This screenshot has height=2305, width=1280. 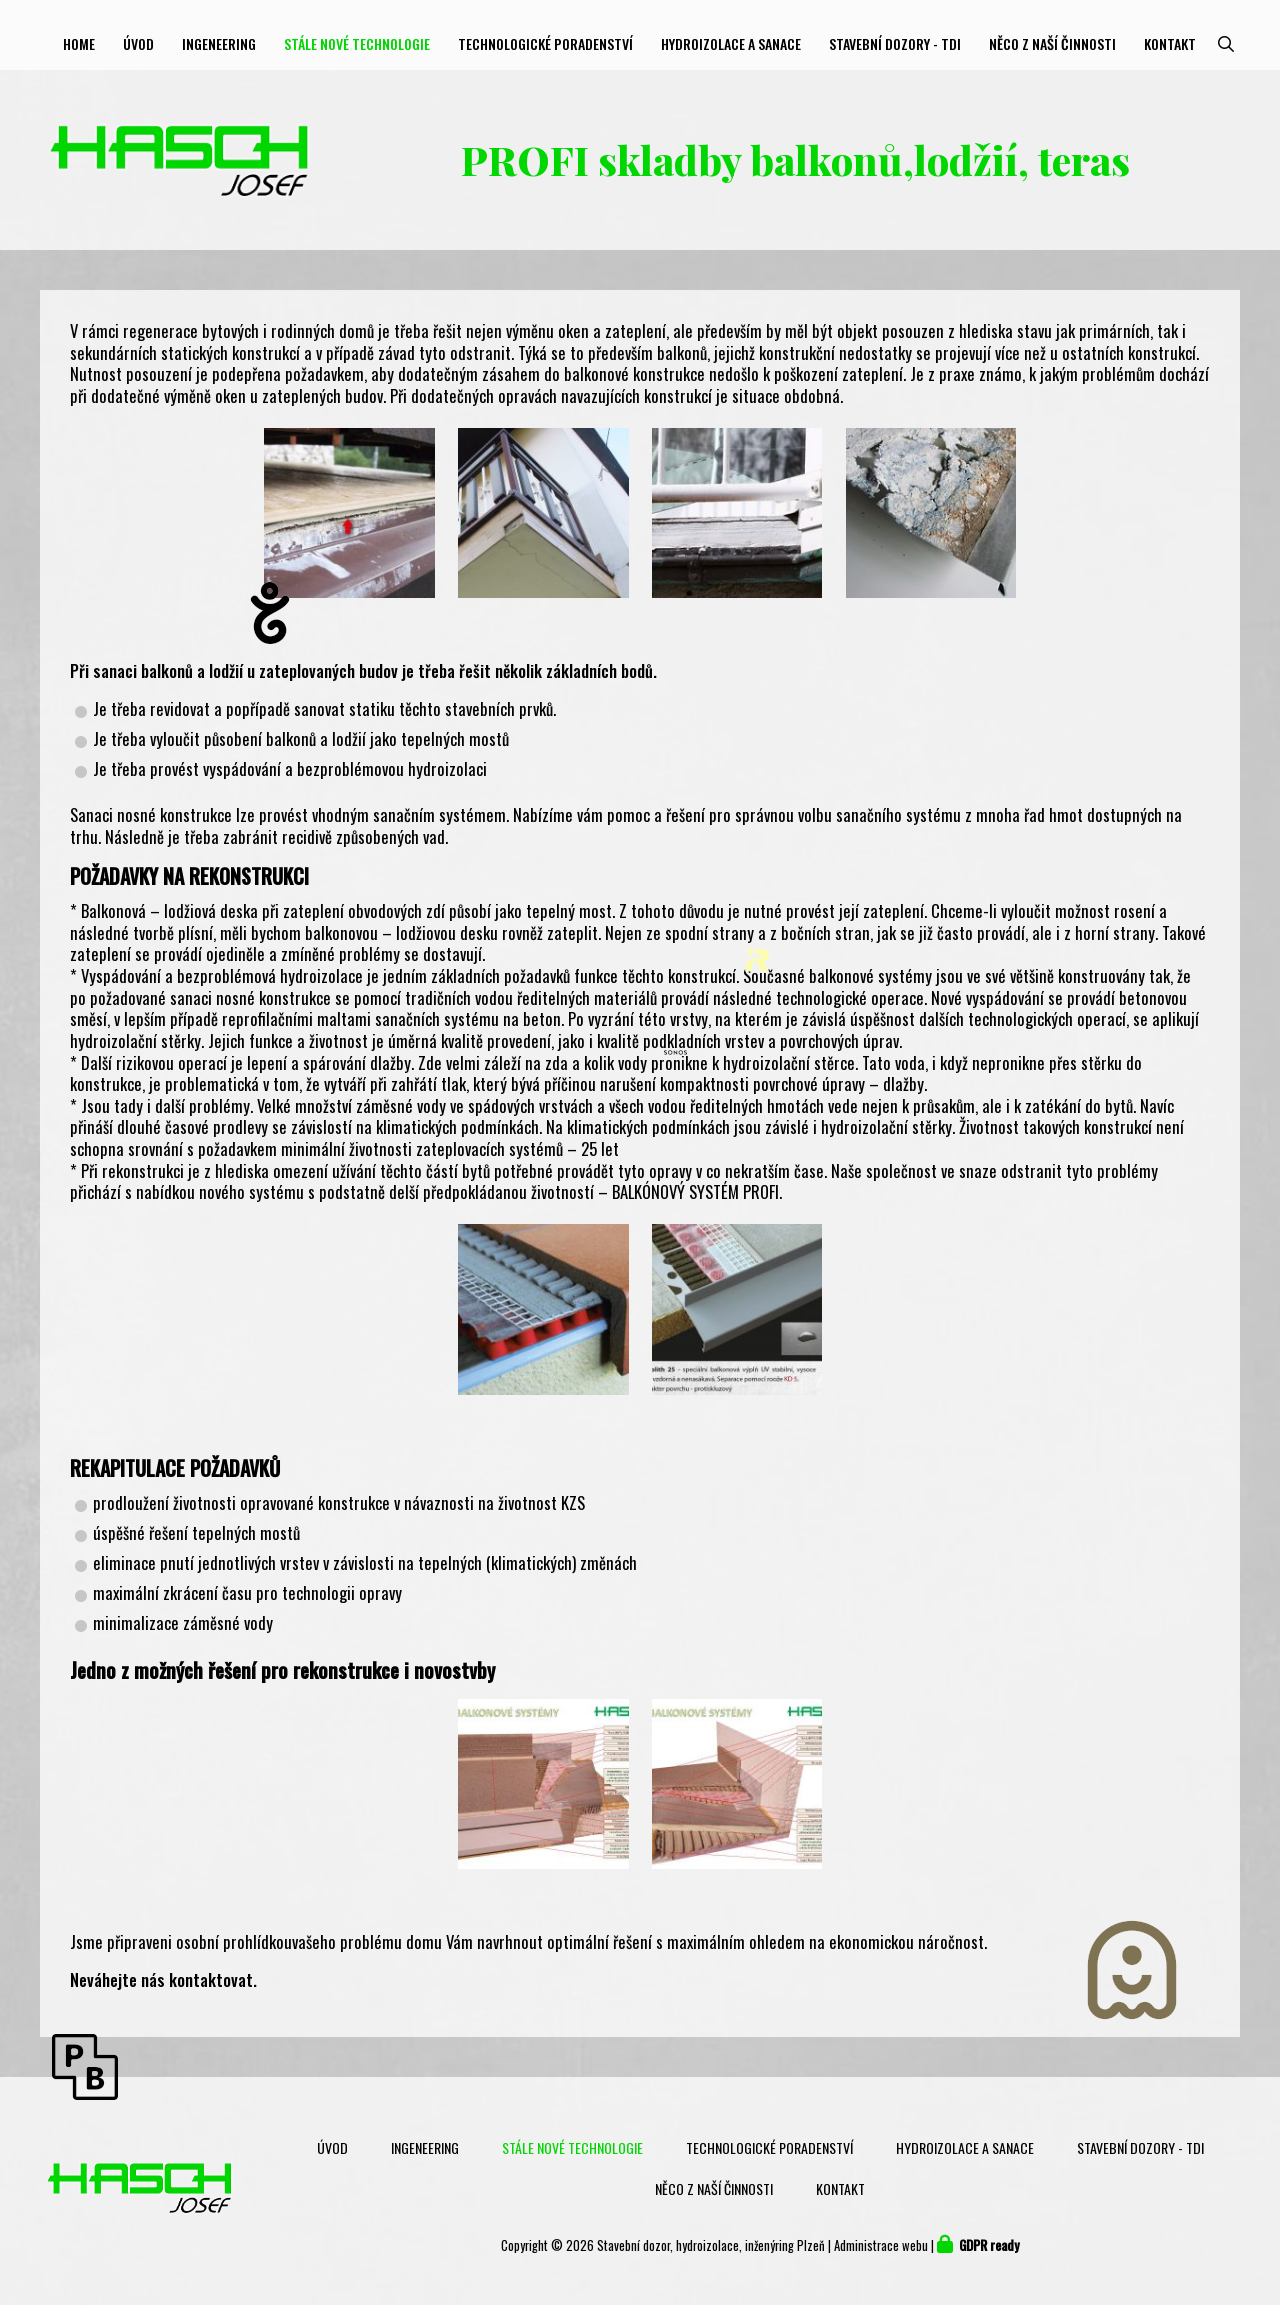 What do you see at coordinates (1132, 1970) in the screenshot?
I see `fun ghost avatar or profile icon` at bounding box center [1132, 1970].